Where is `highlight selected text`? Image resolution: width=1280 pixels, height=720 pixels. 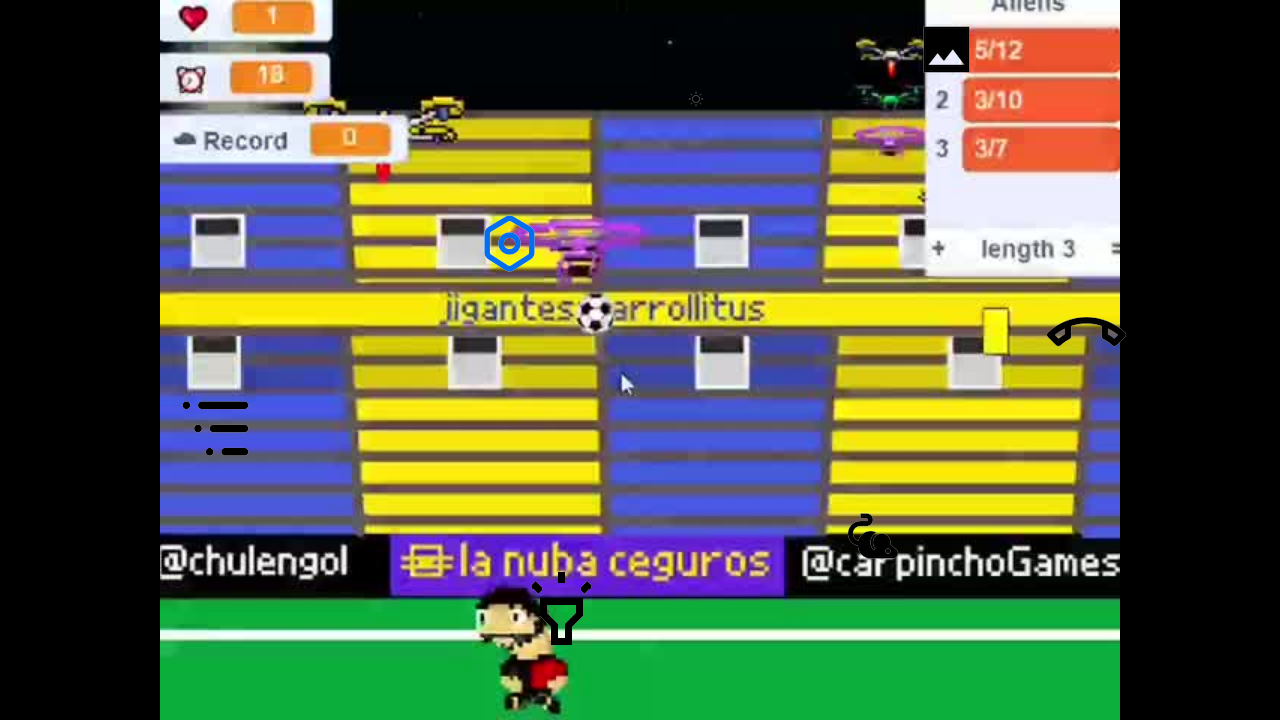
highlight selected text is located at coordinates (561, 608).